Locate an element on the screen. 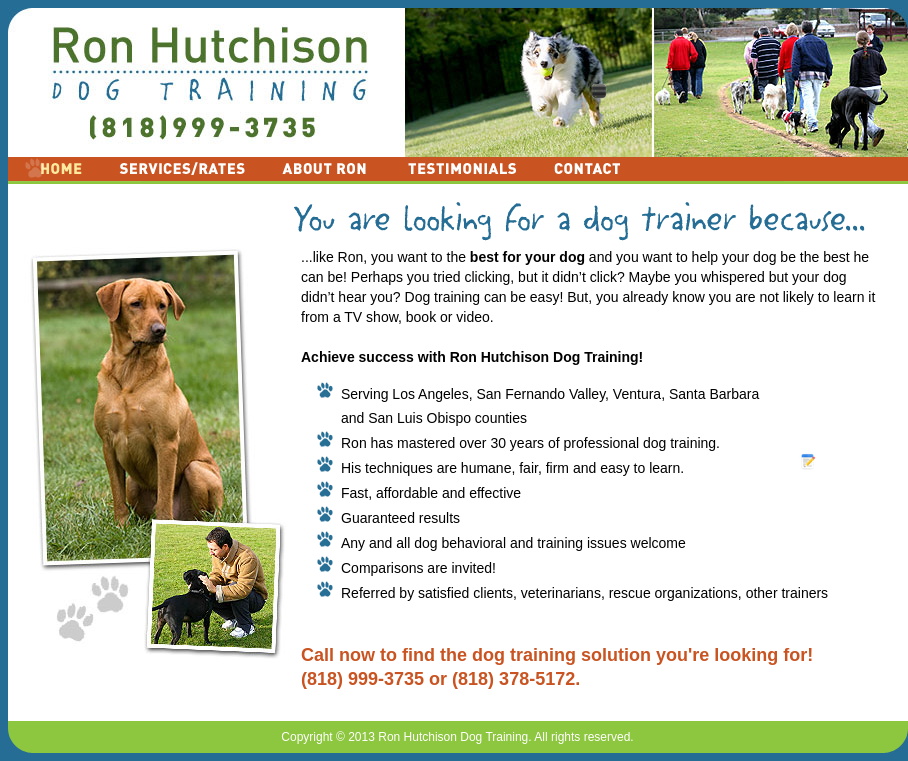  access network server settings is located at coordinates (599, 91).